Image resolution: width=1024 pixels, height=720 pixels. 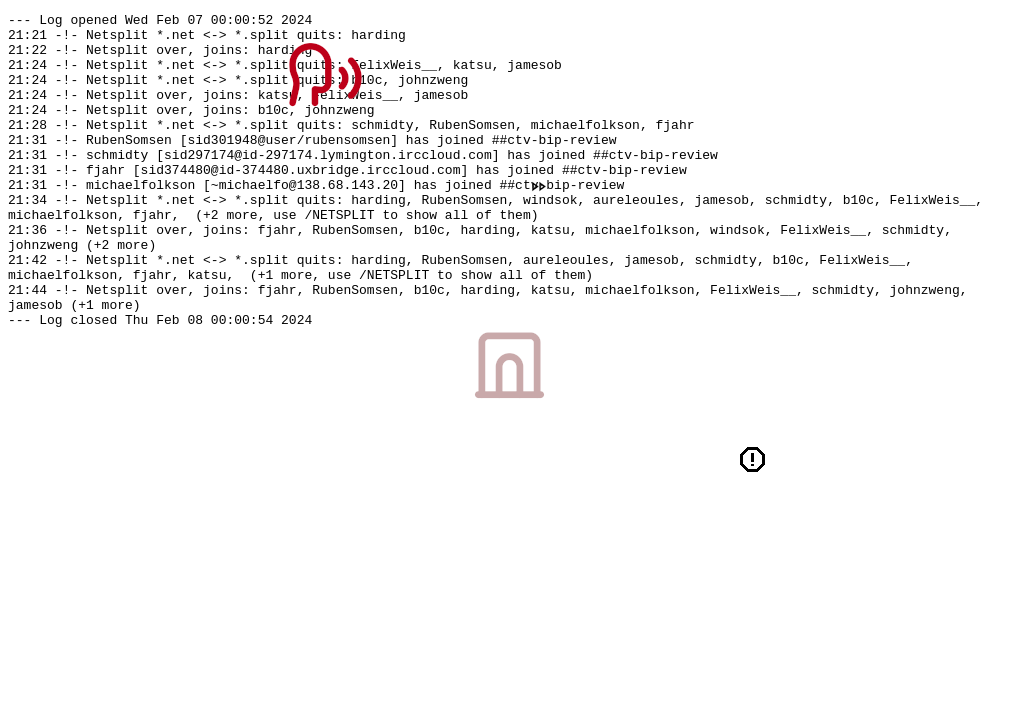 I want to click on report an issue or violation, so click(x=752, y=459).